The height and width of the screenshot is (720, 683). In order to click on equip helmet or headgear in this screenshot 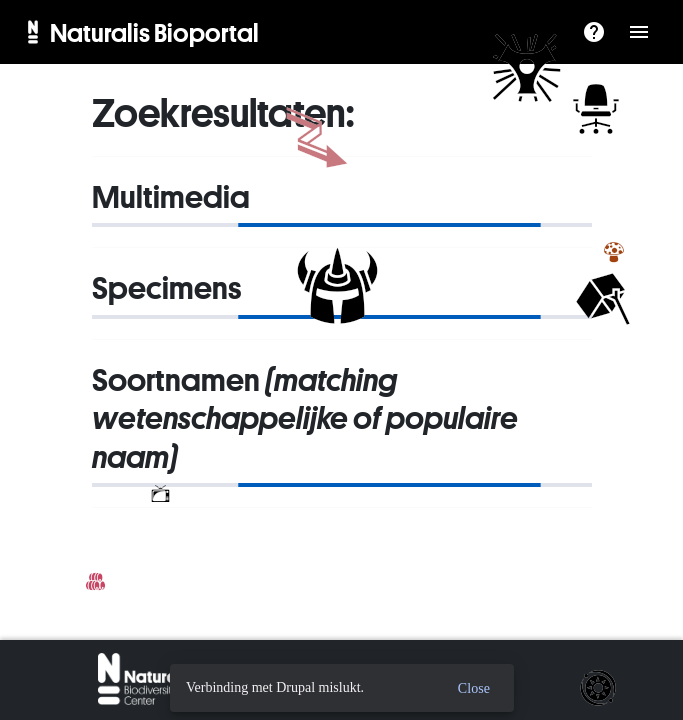, I will do `click(337, 285)`.